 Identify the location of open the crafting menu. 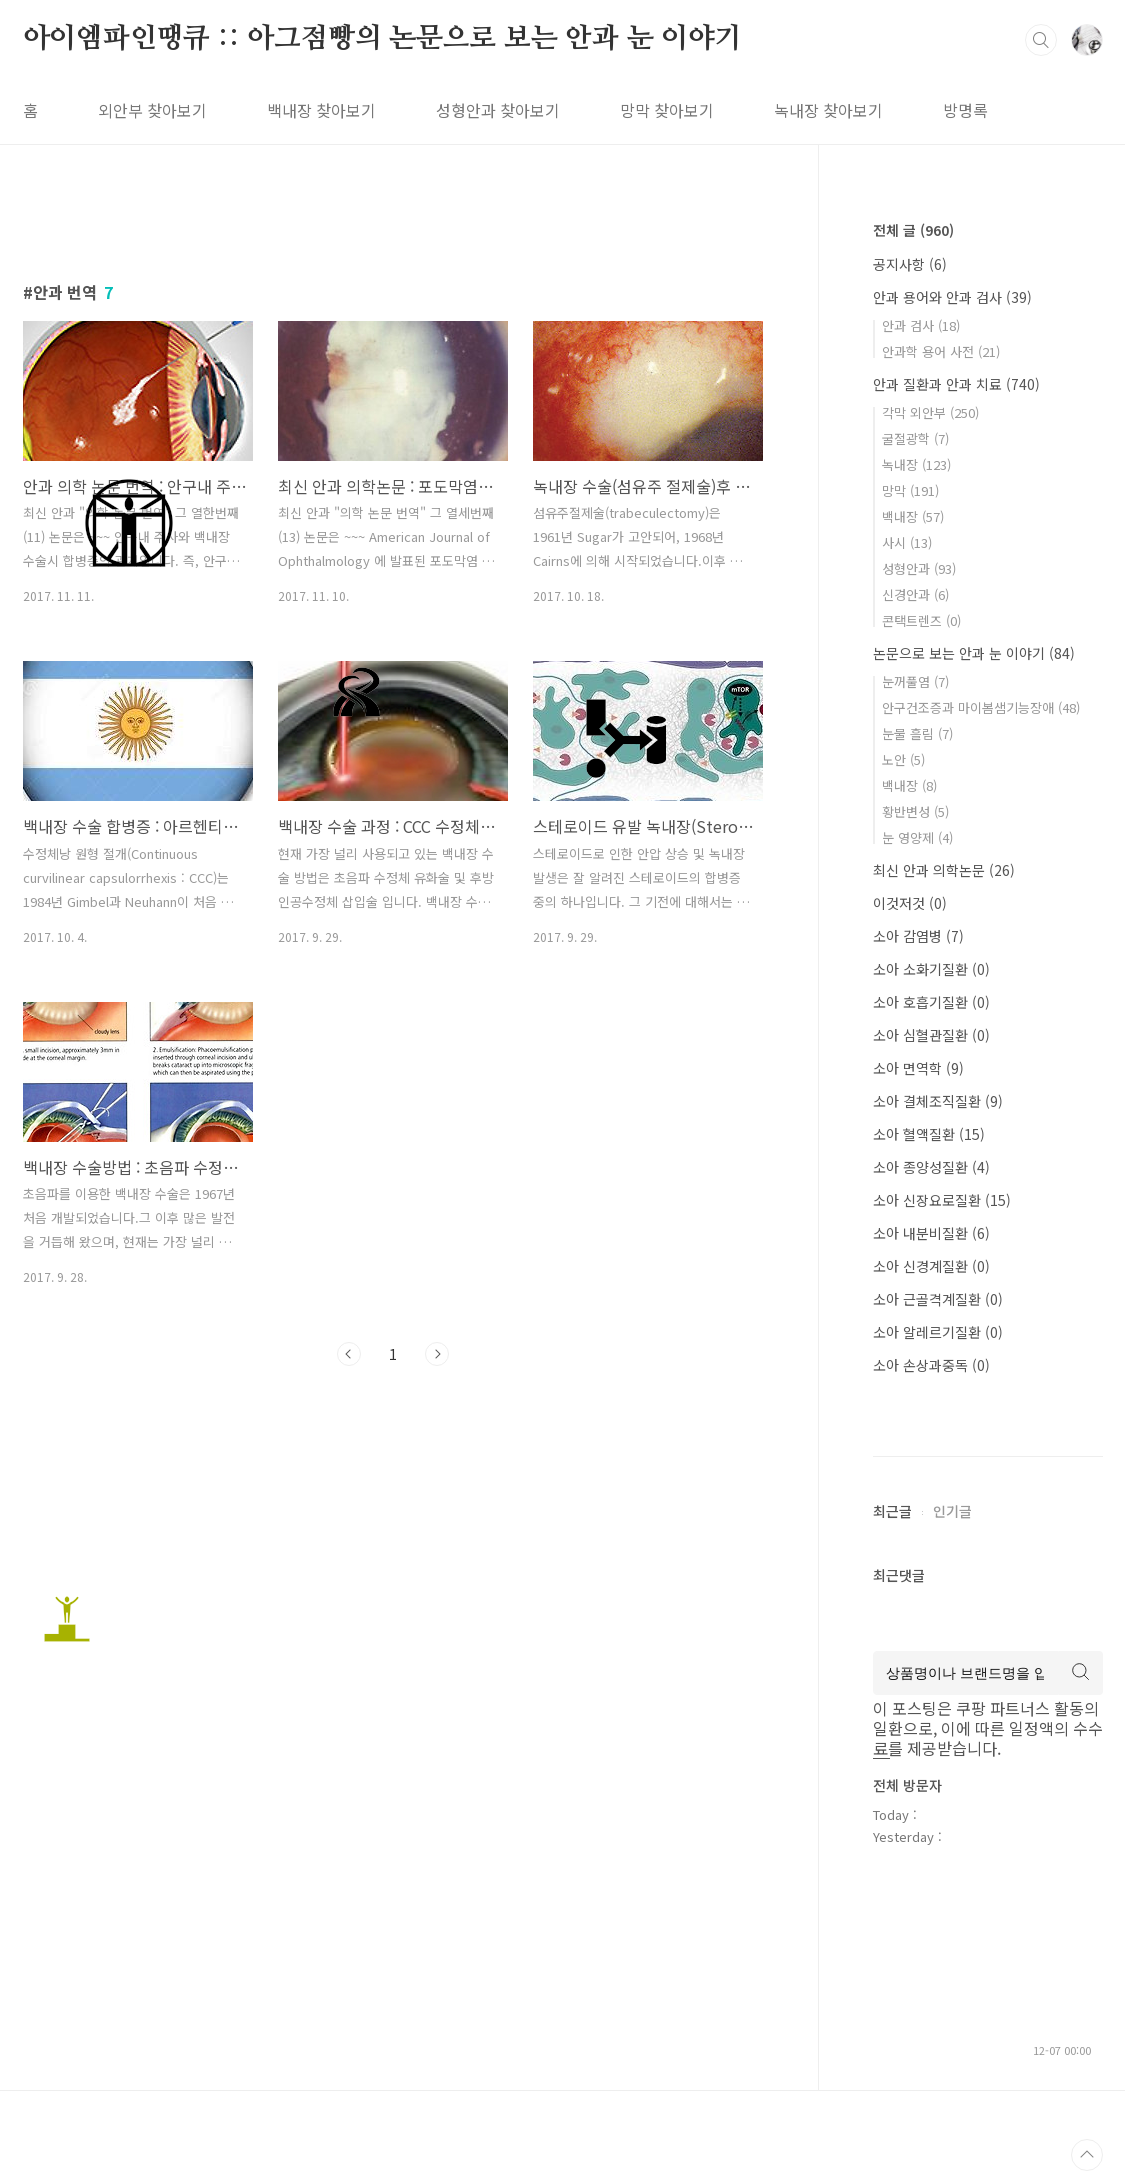
(627, 740).